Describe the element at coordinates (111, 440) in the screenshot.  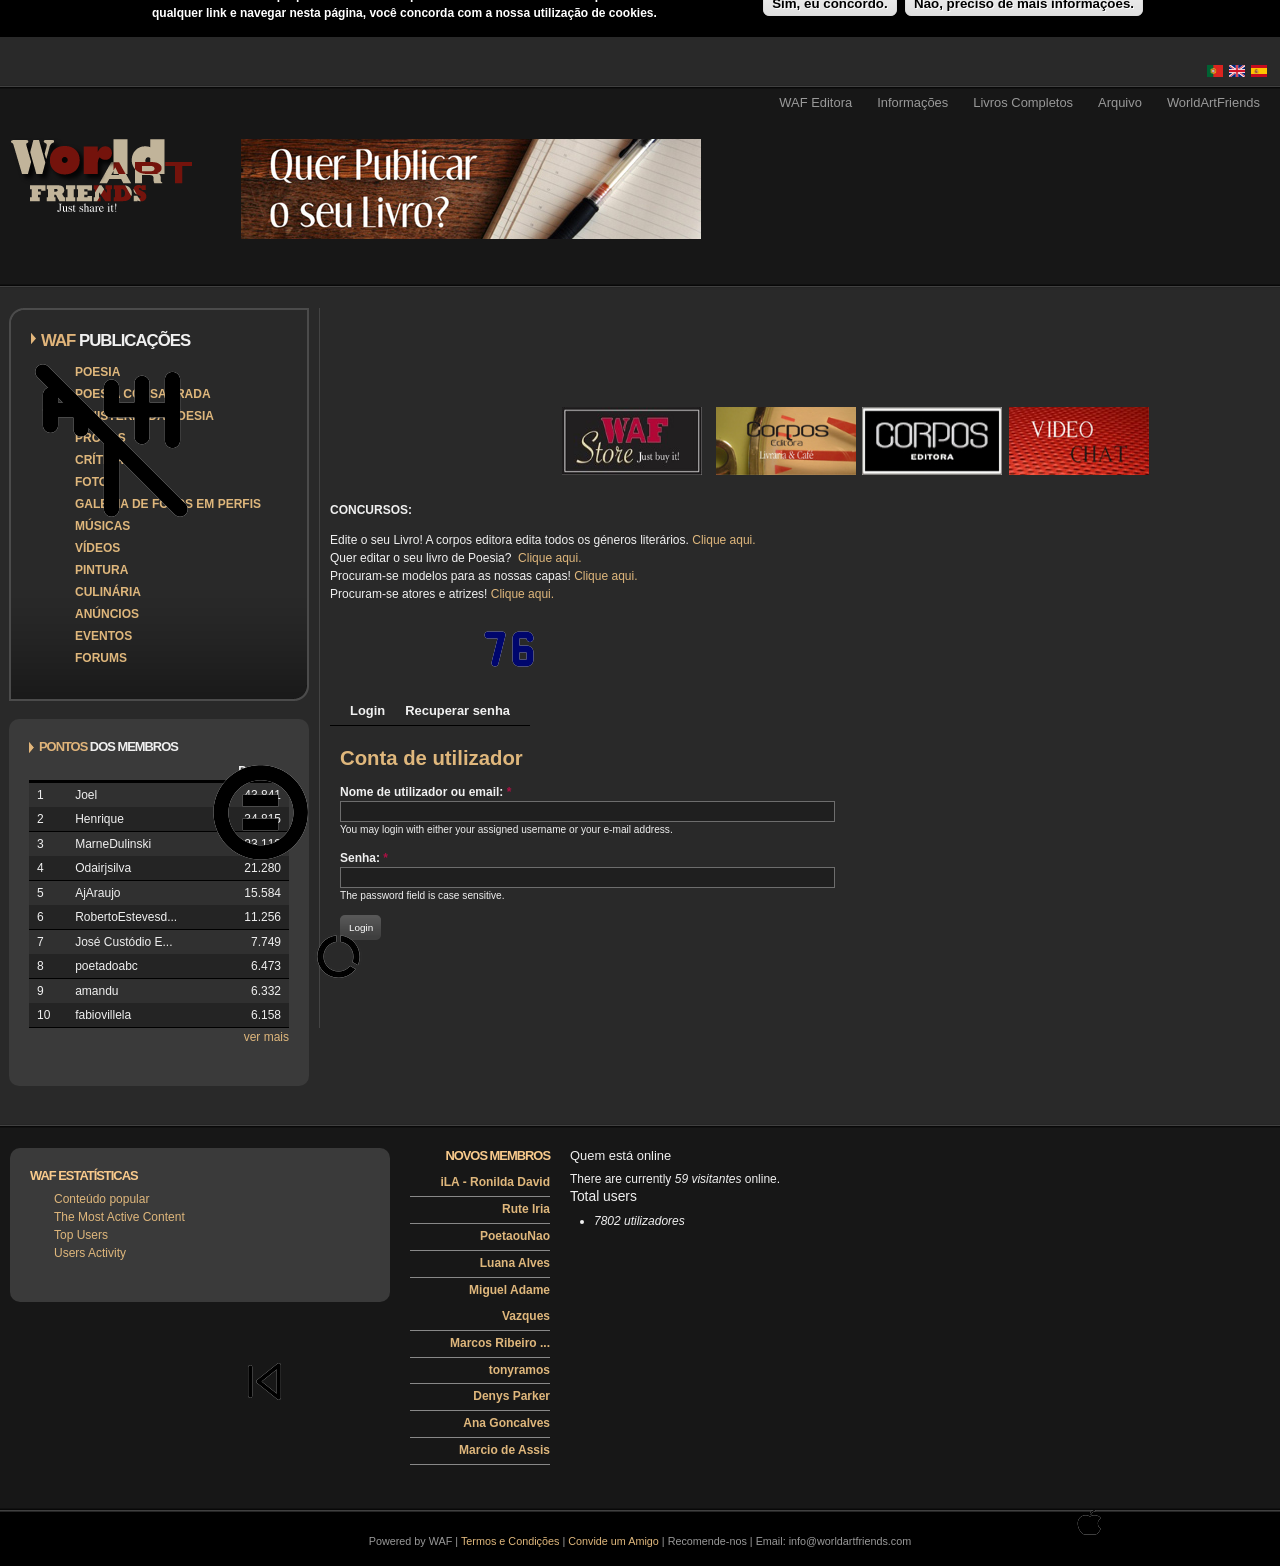
I see `indicates no signal or connection unavailable` at that location.